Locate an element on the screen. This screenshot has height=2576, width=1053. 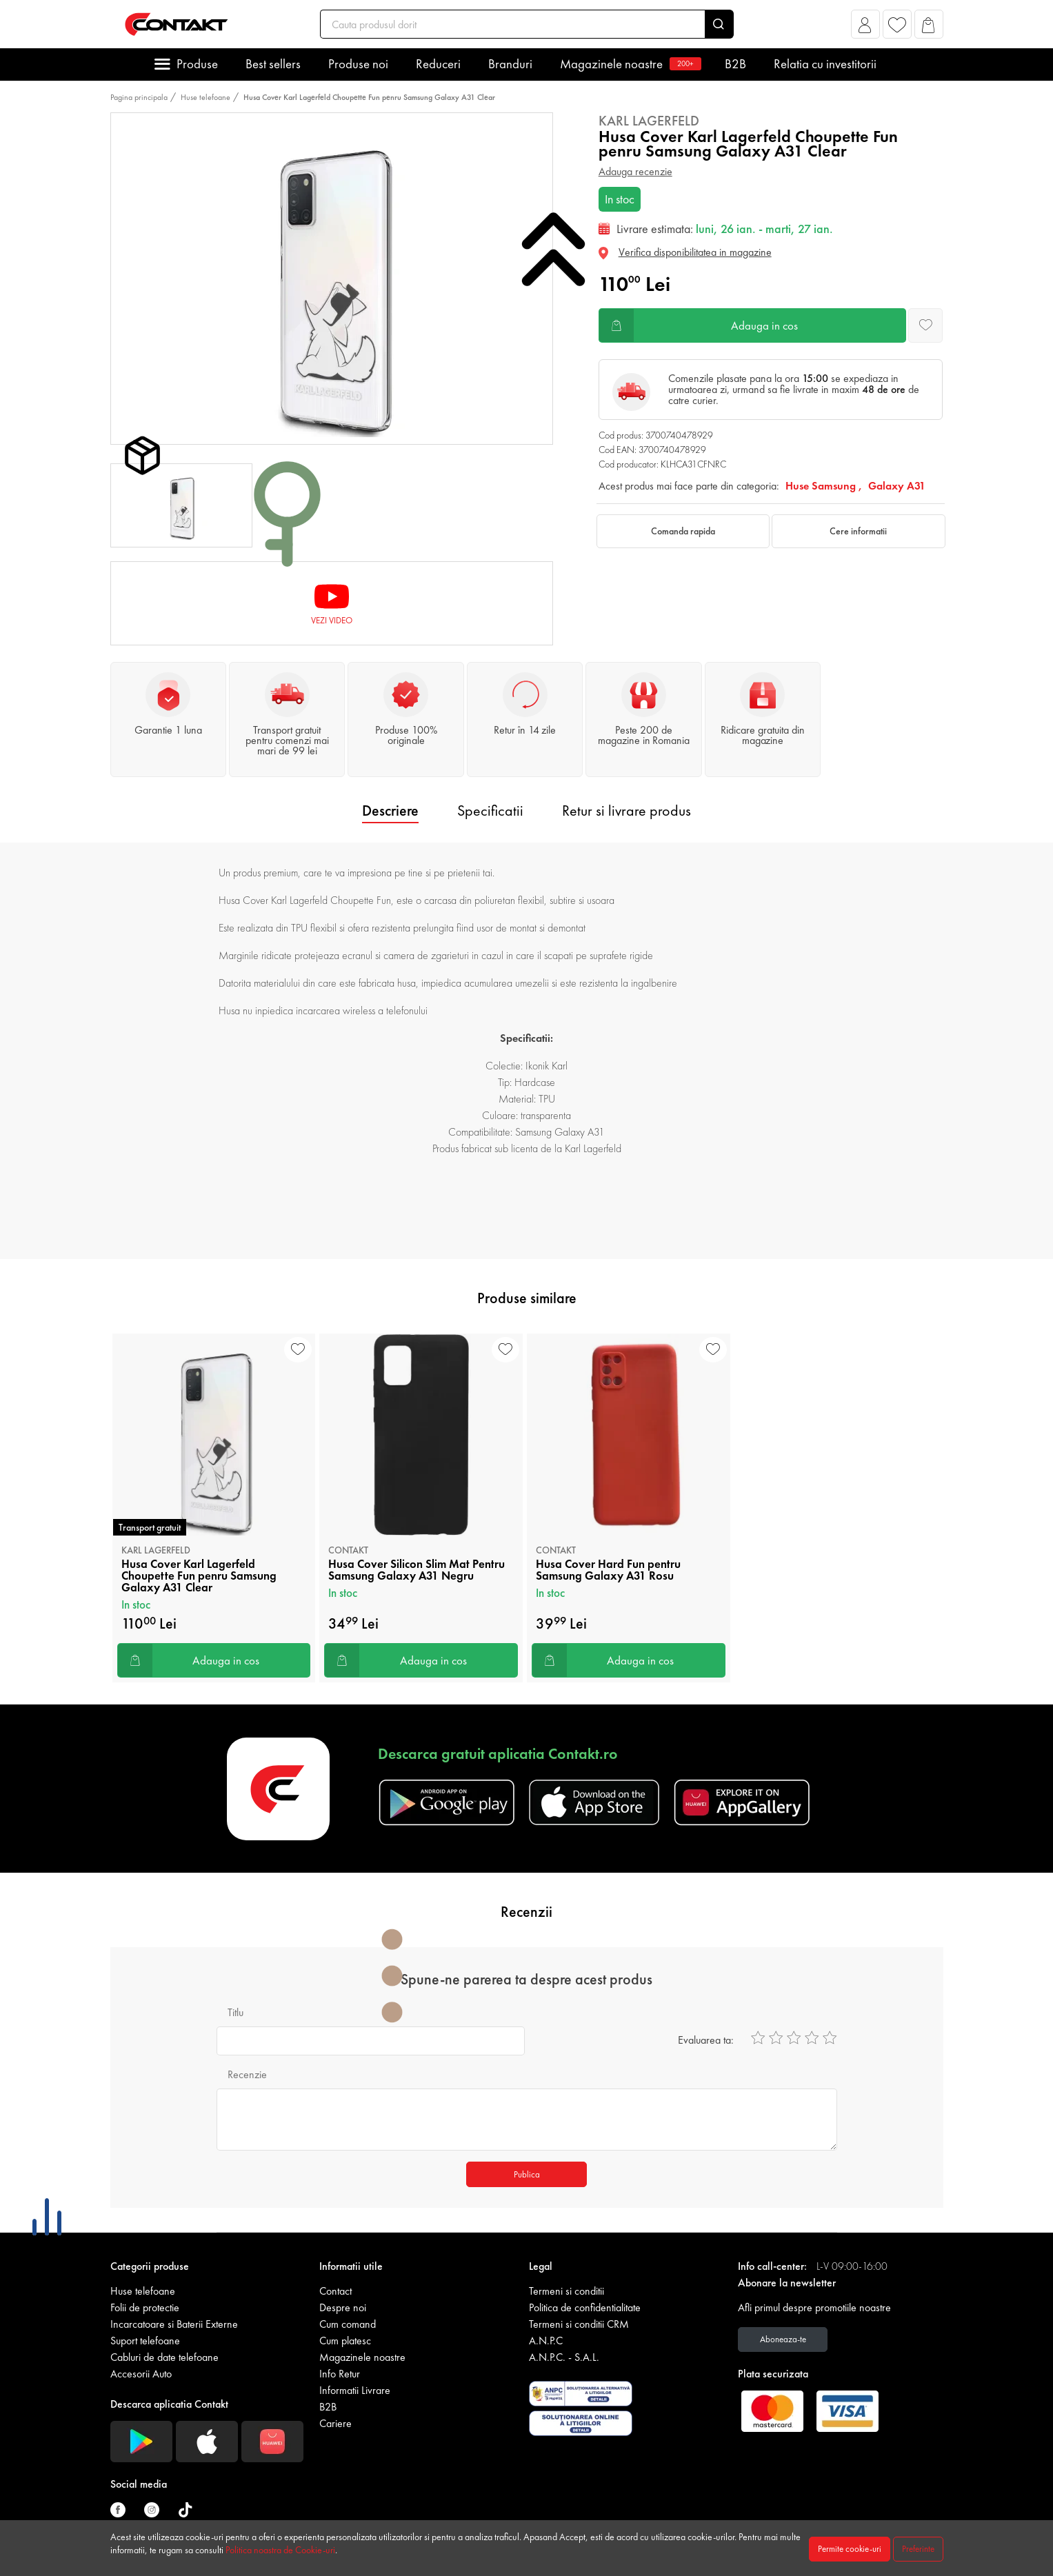
view package or shipment details is located at coordinates (142, 455).